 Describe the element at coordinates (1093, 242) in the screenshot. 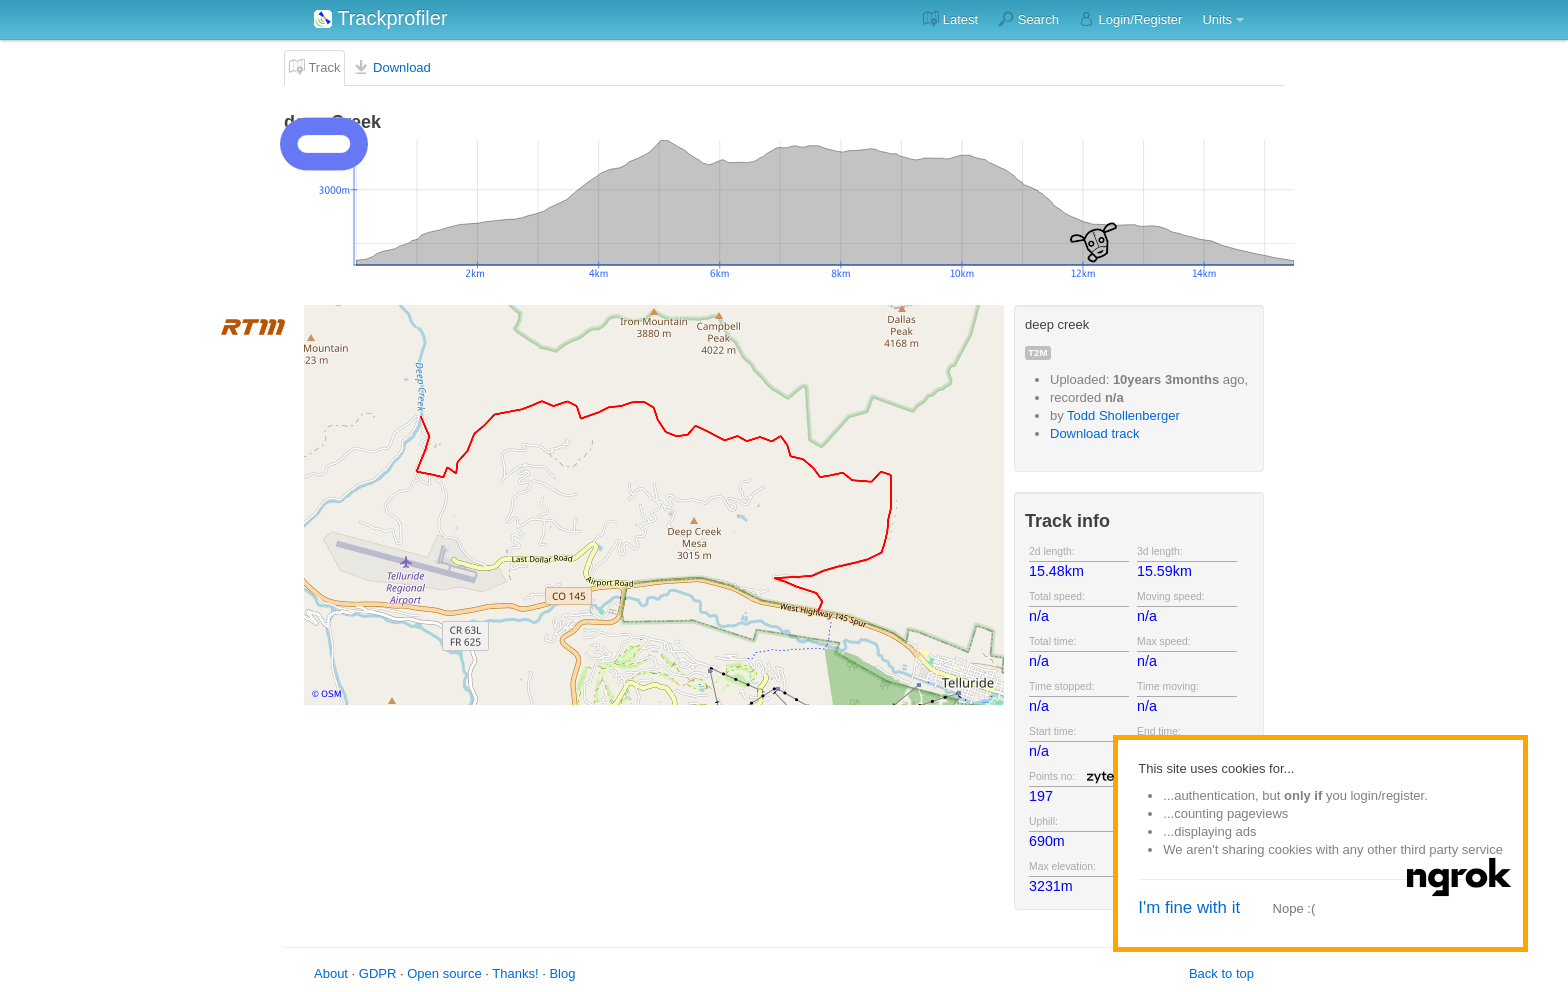

I see `visit tindie marketplace` at that location.